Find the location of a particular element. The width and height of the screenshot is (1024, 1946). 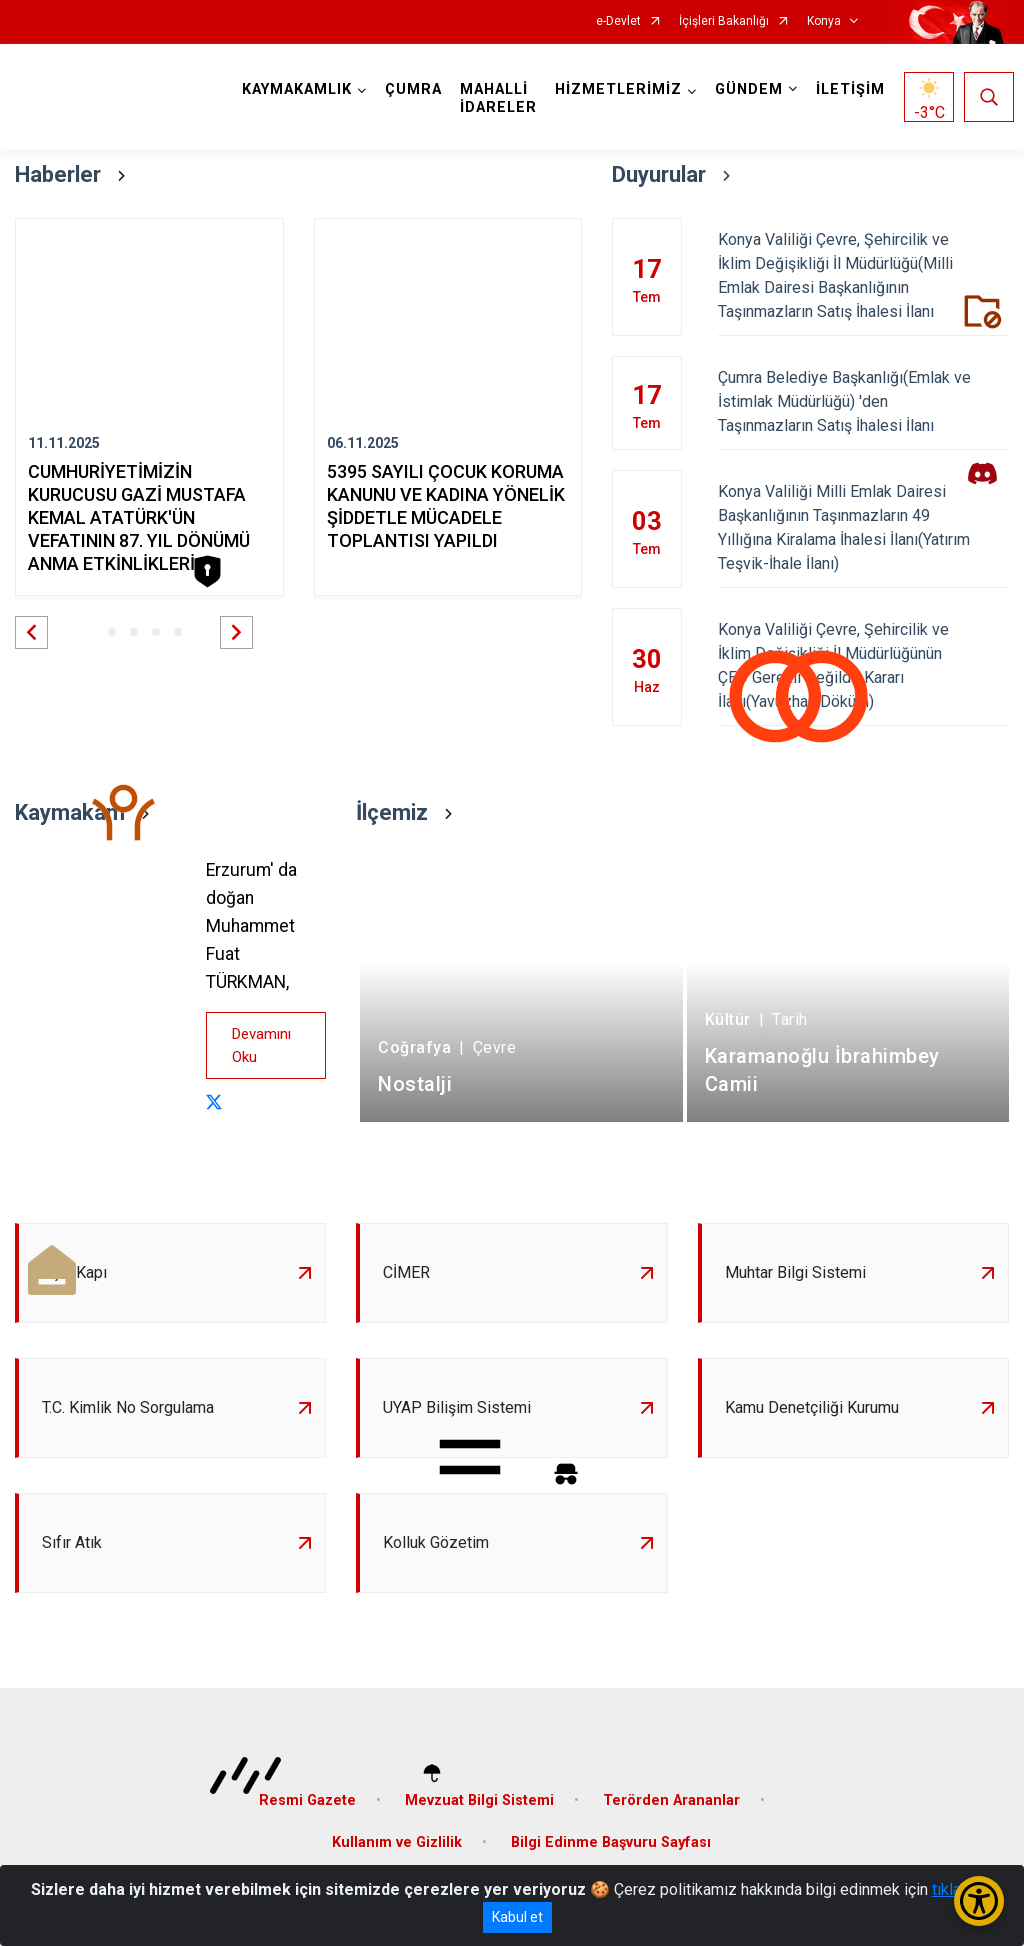

navigate to home screen is located at coordinates (52, 1271).